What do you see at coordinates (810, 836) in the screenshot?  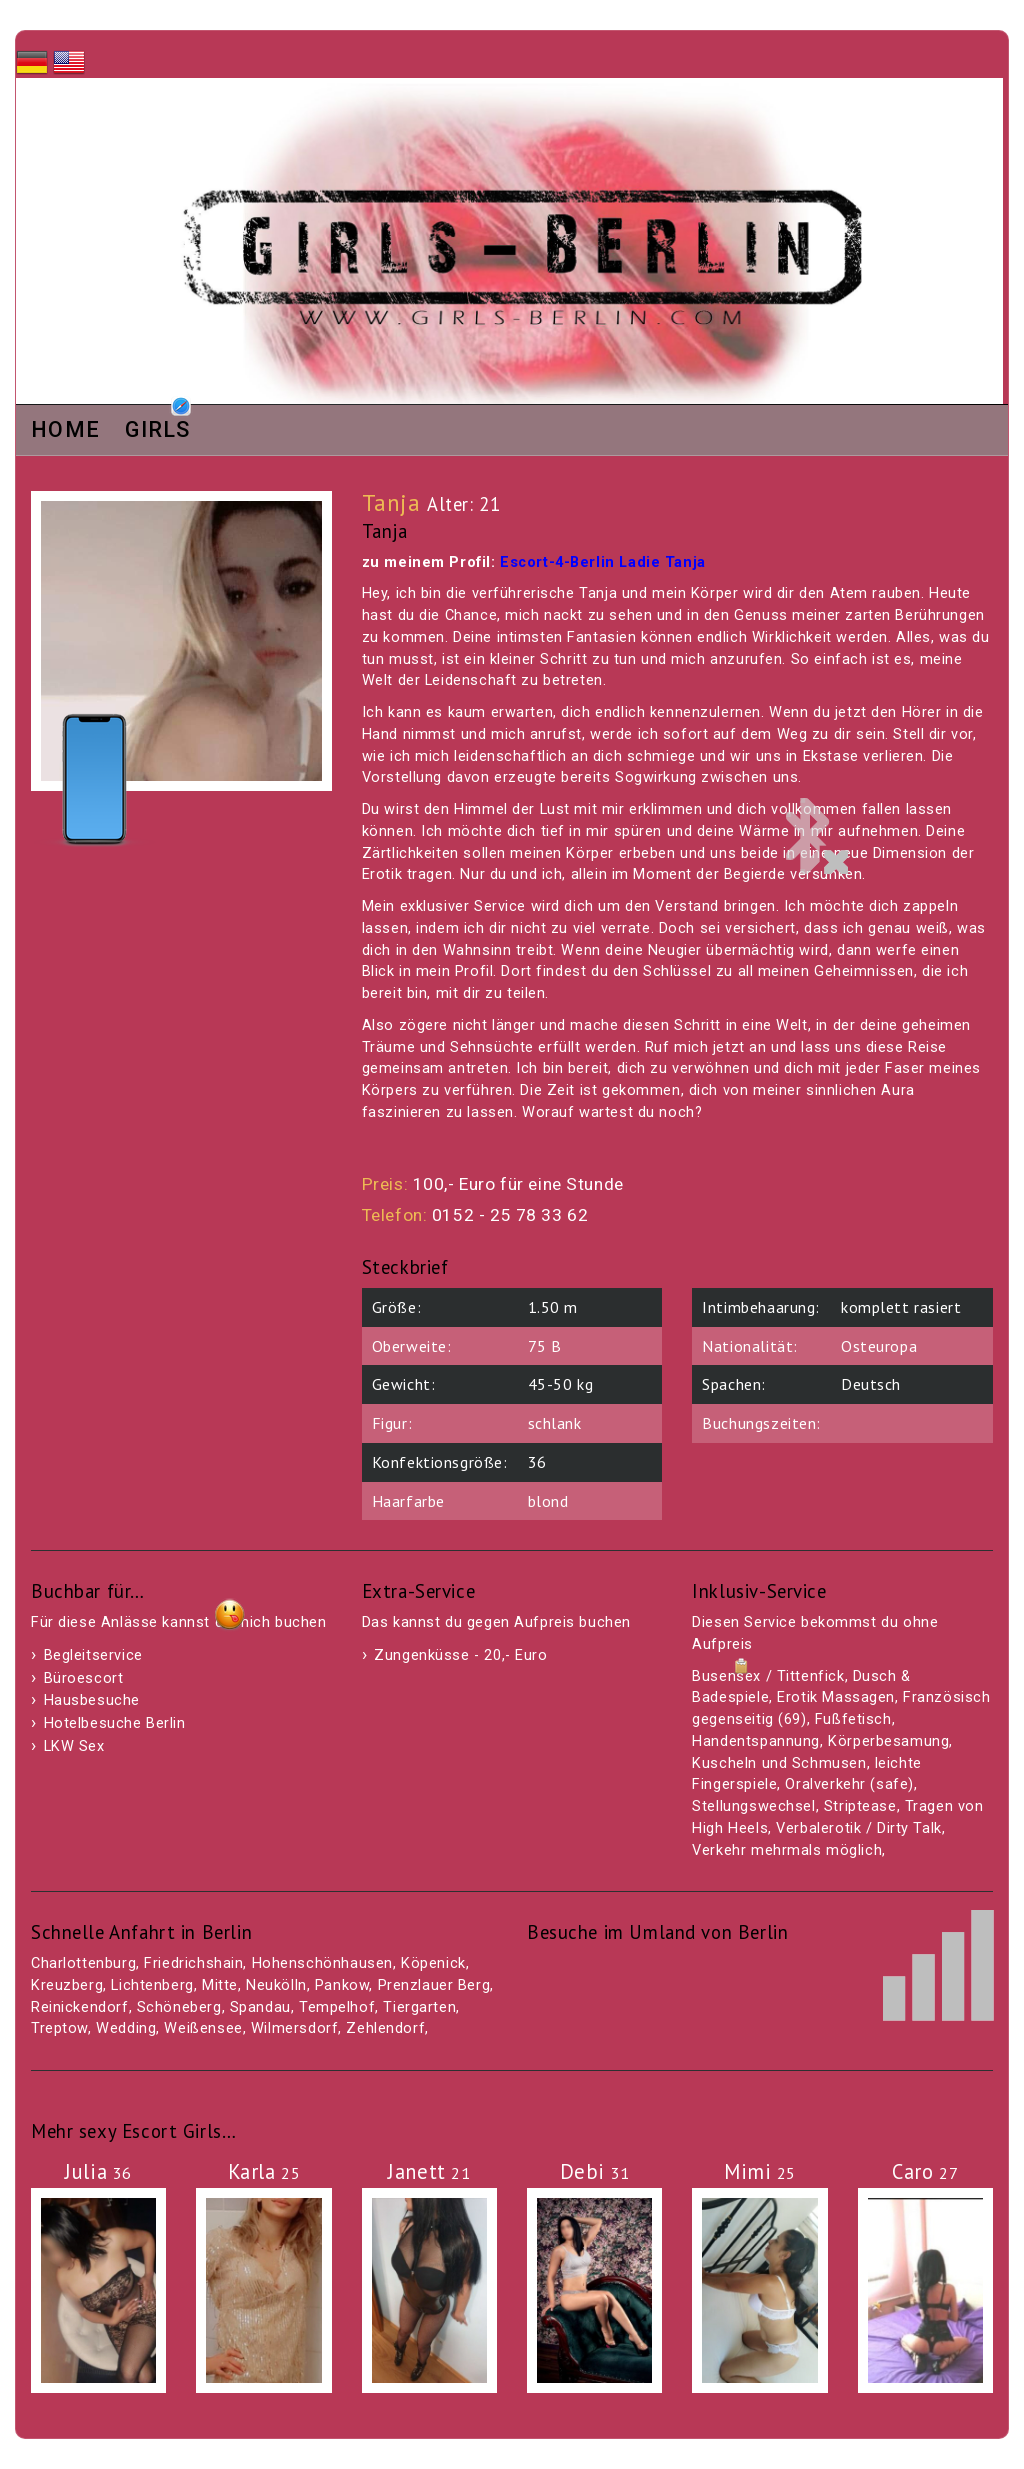 I see `bluetooth is currently disabled` at bounding box center [810, 836].